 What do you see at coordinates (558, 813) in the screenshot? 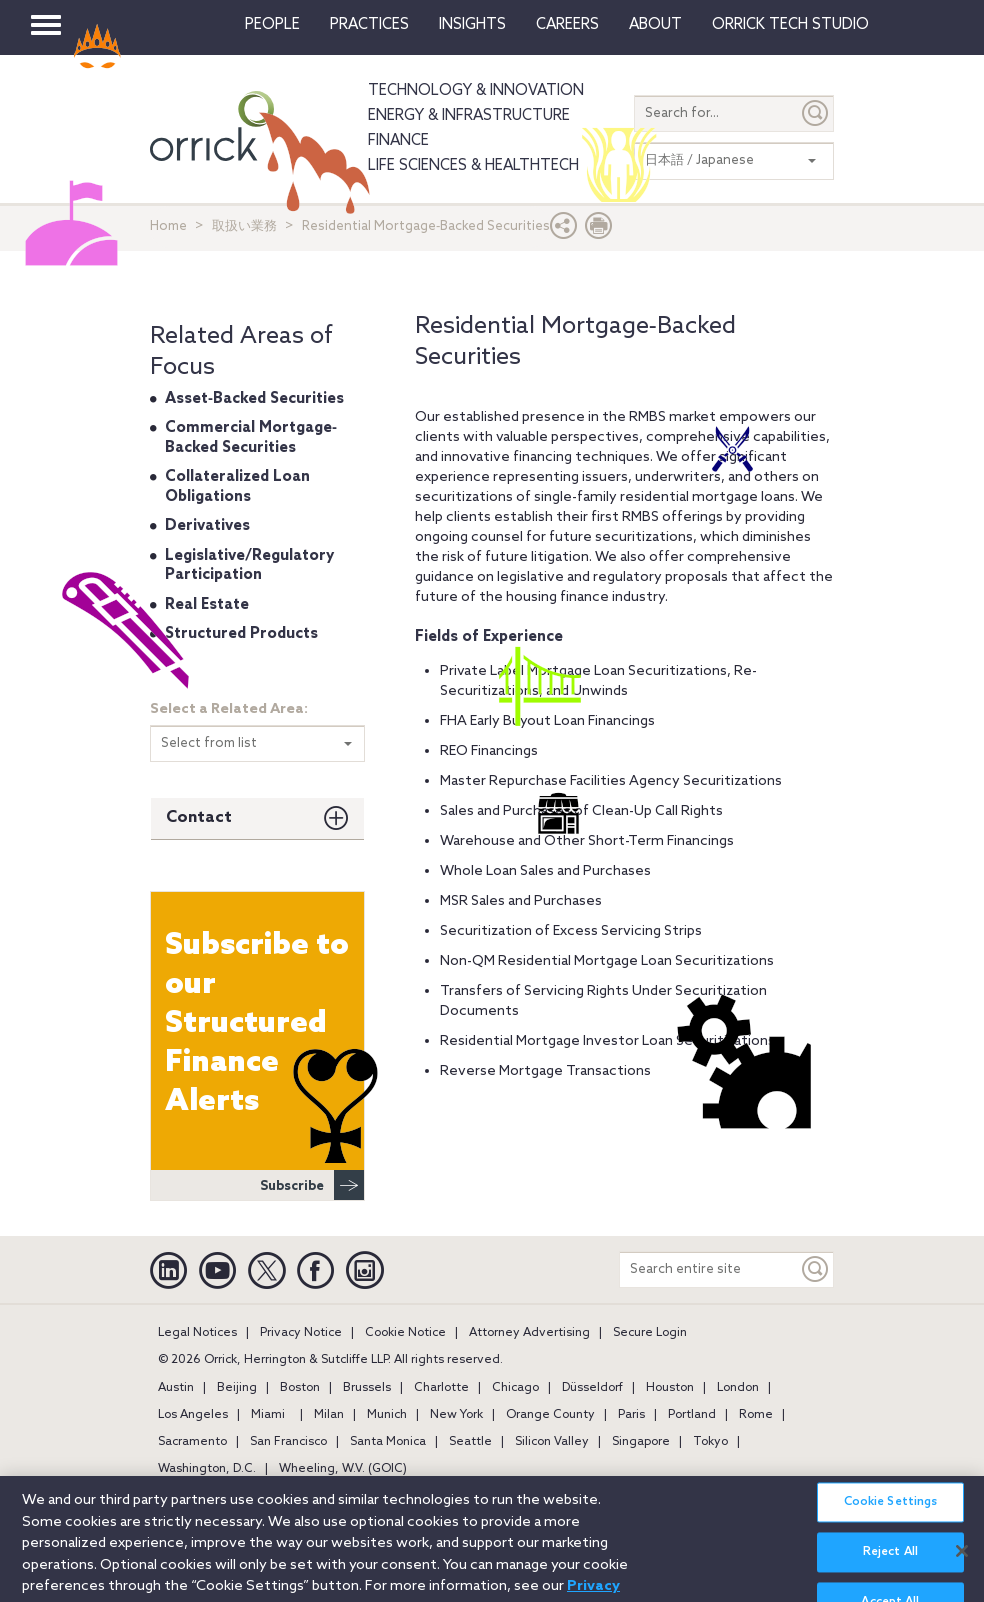
I see `open the in-game shop or store` at bounding box center [558, 813].